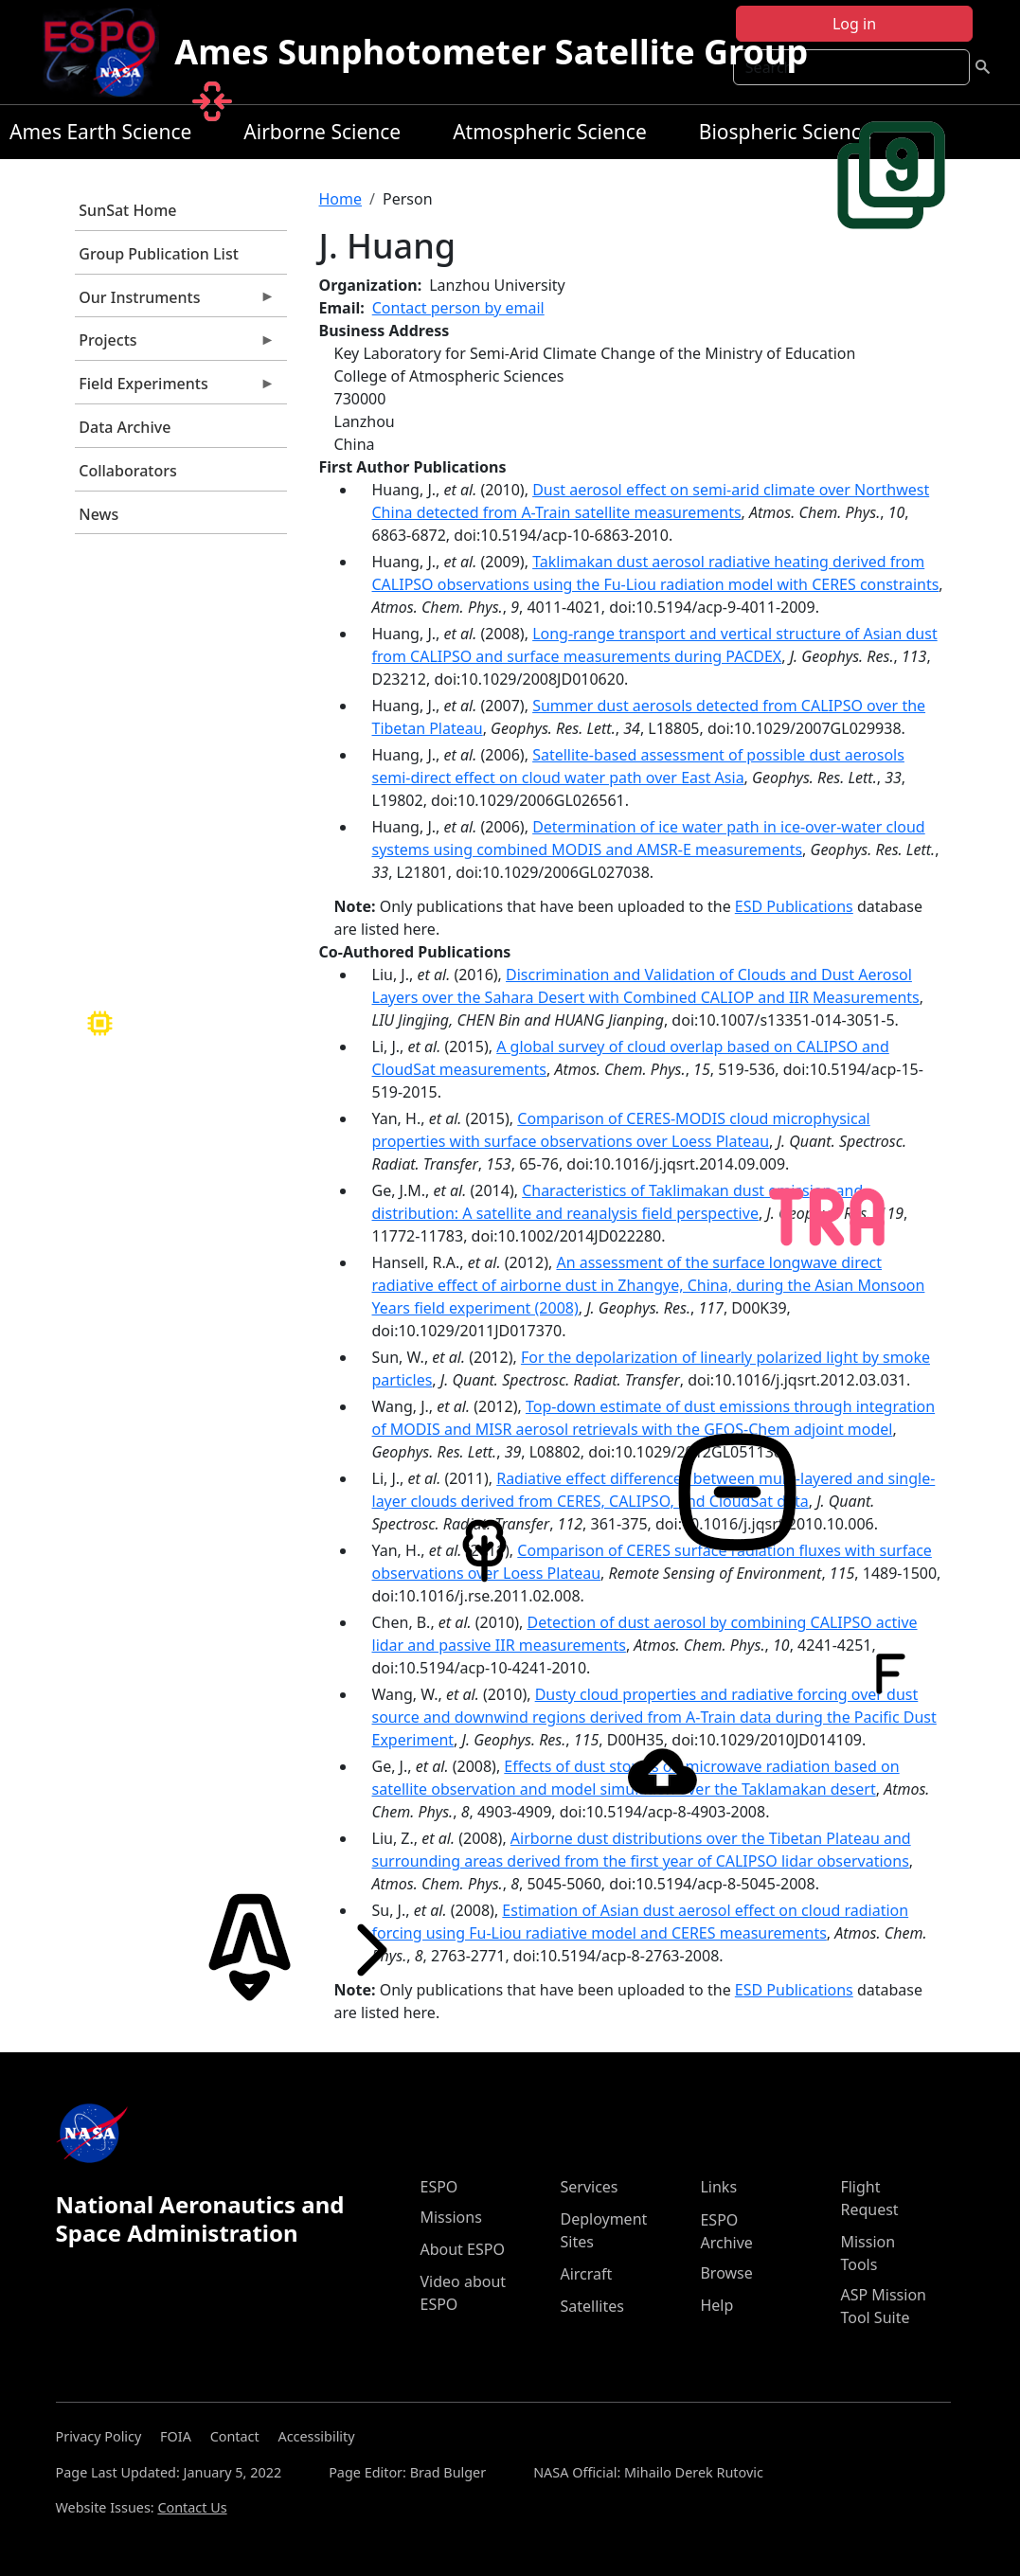  Describe the element at coordinates (212, 101) in the screenshot. I see `narrow the viewport width` at that location.